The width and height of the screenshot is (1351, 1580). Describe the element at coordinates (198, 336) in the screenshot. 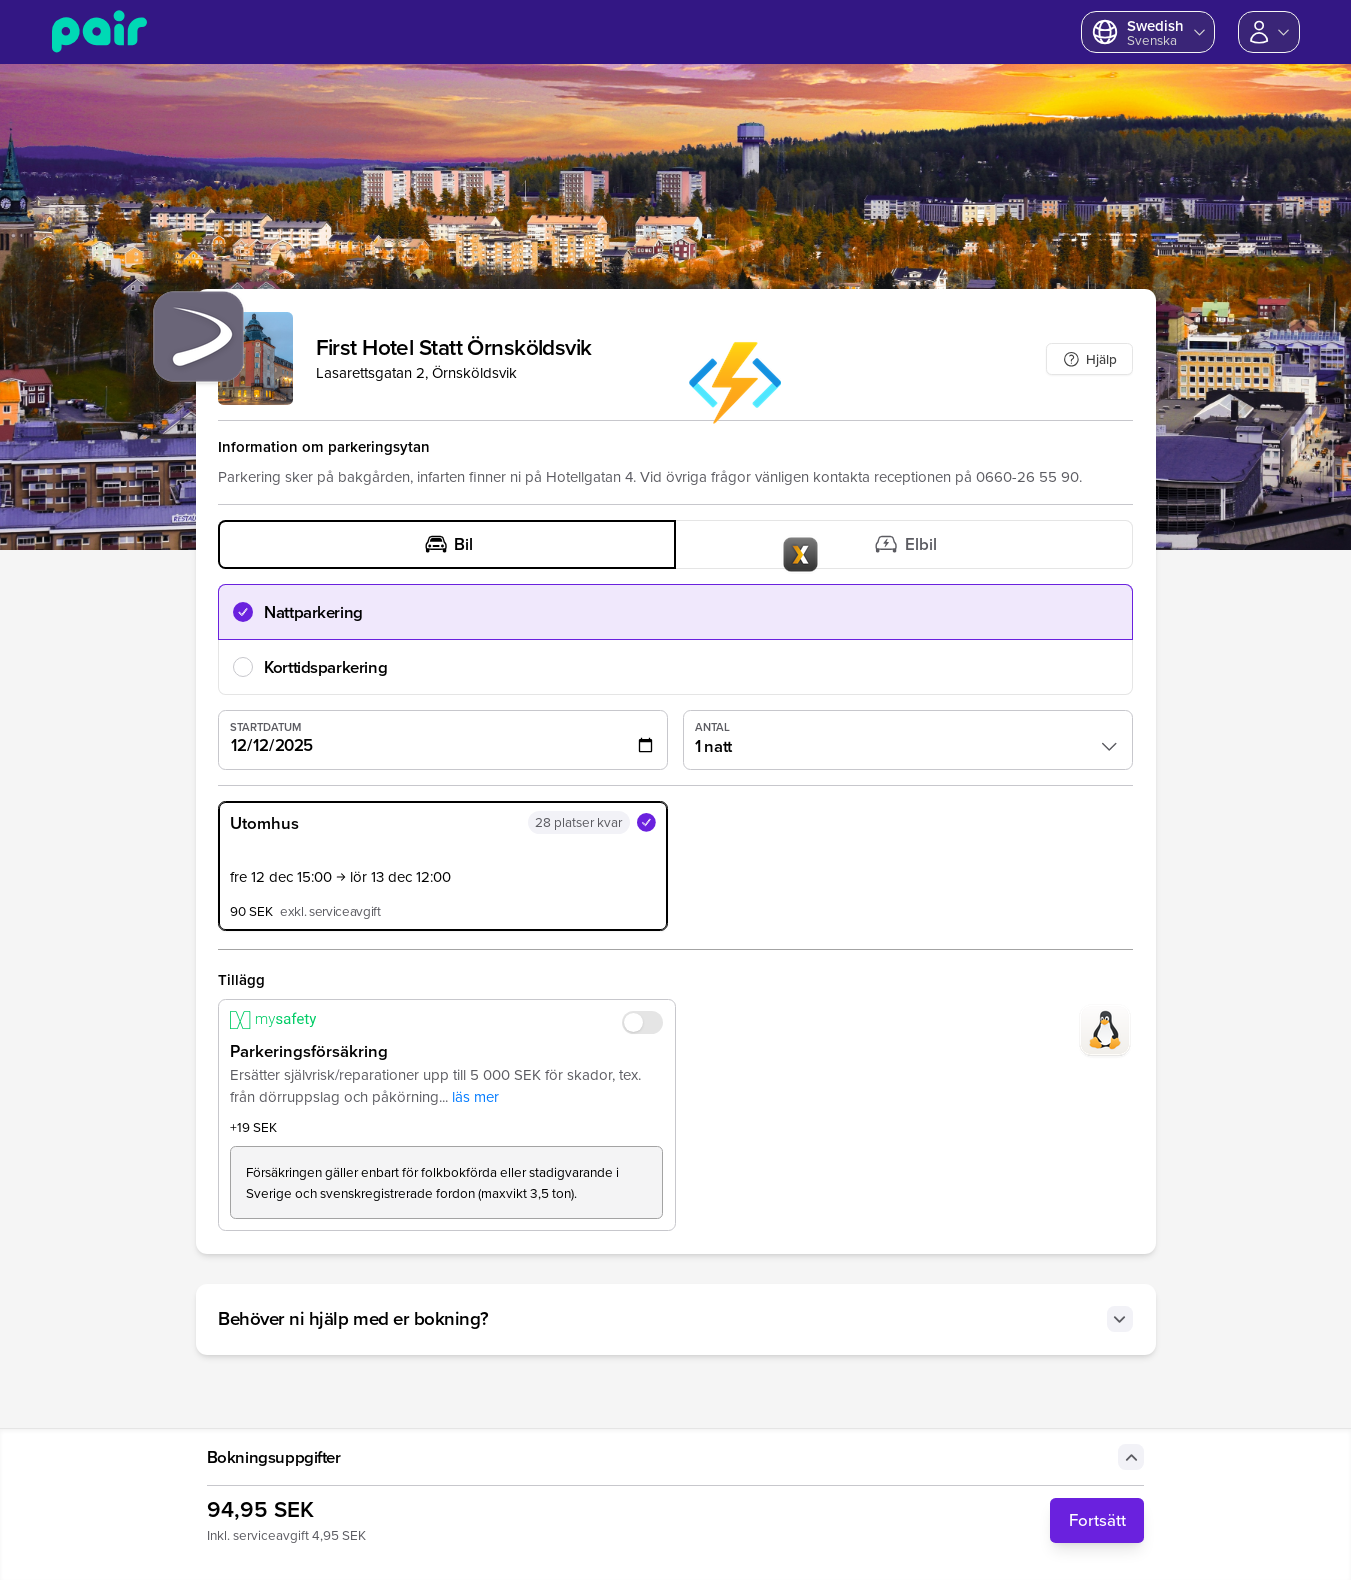

I see `launch the devuan linux application` at that location.